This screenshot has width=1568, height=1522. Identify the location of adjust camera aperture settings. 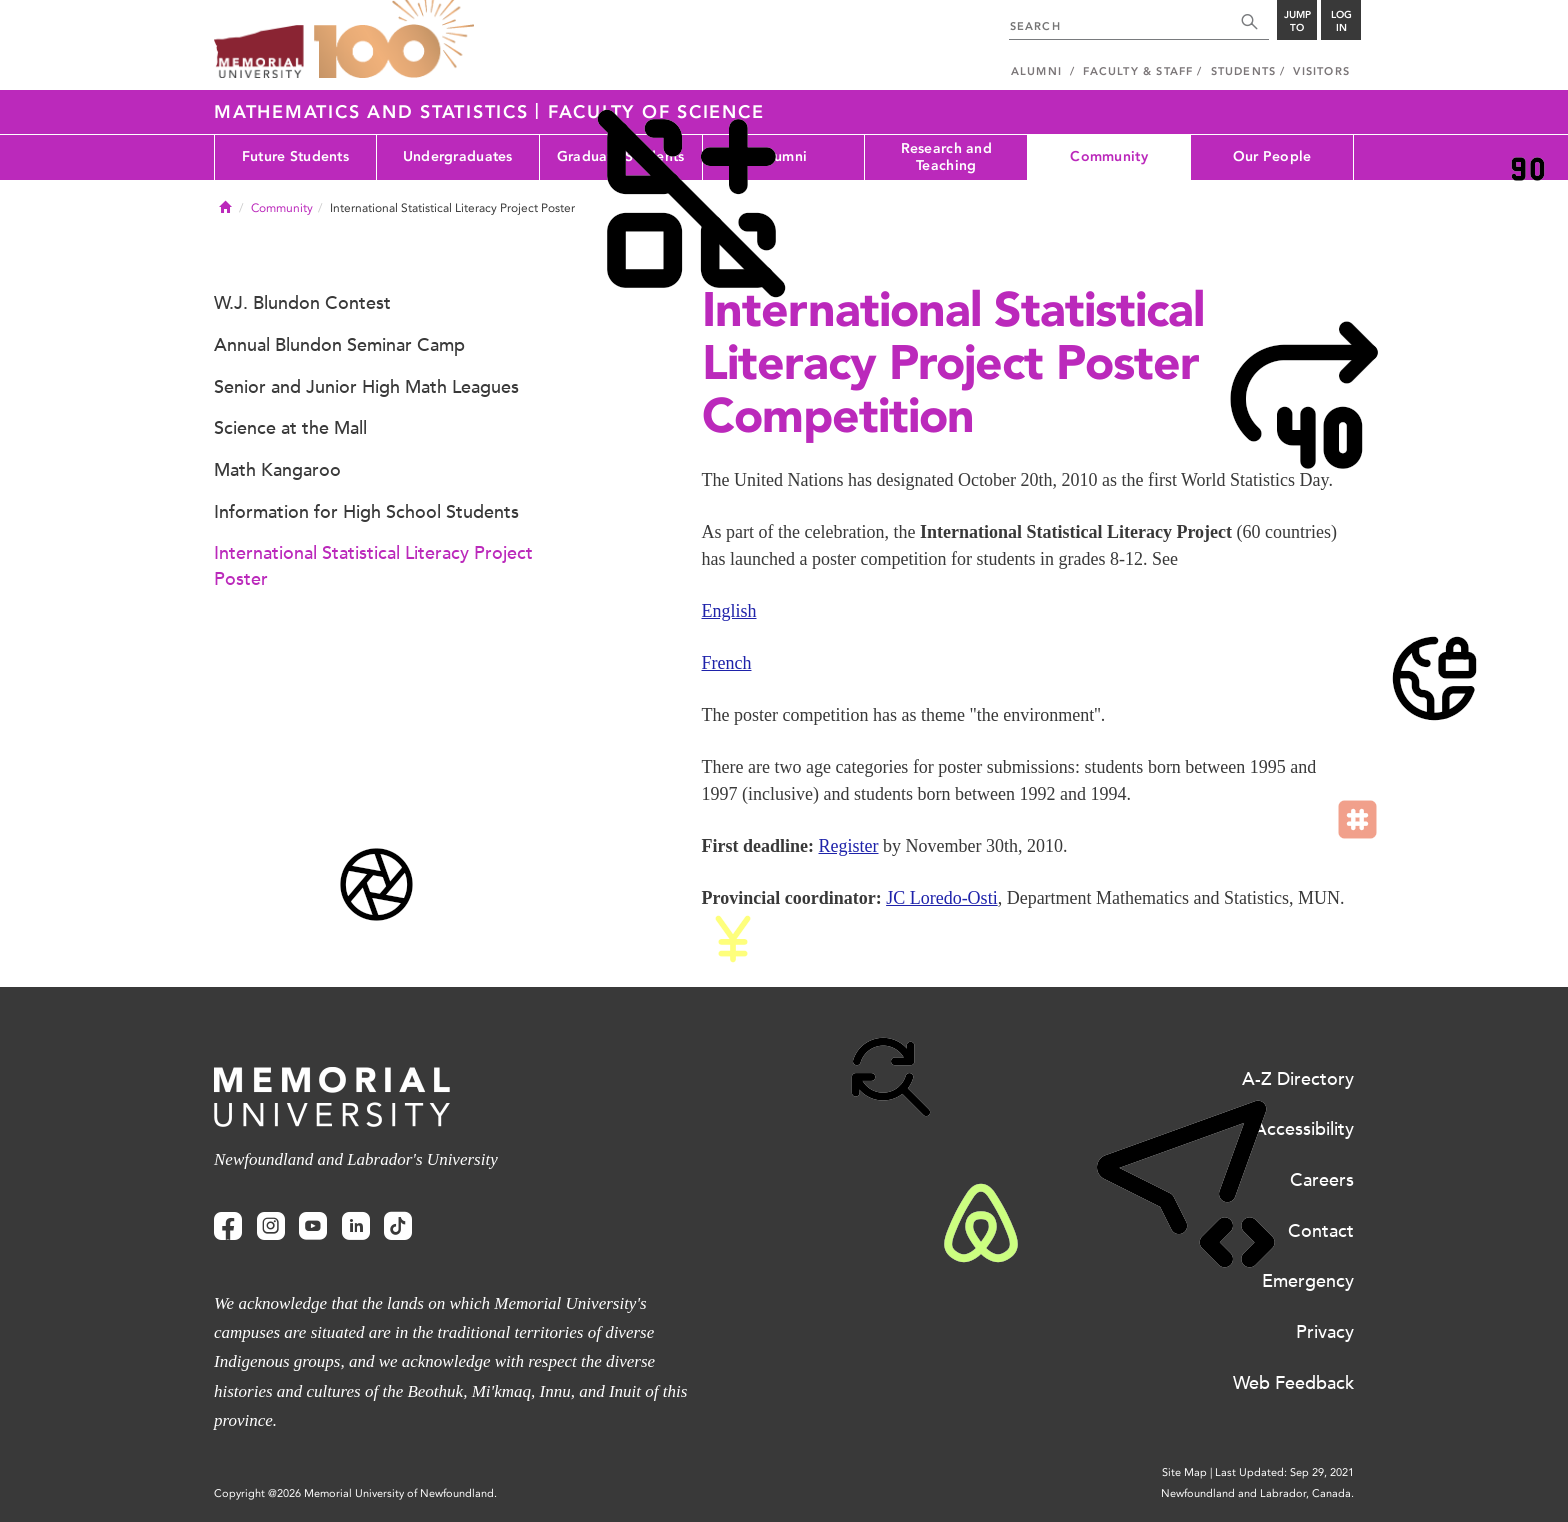
(376, 884).